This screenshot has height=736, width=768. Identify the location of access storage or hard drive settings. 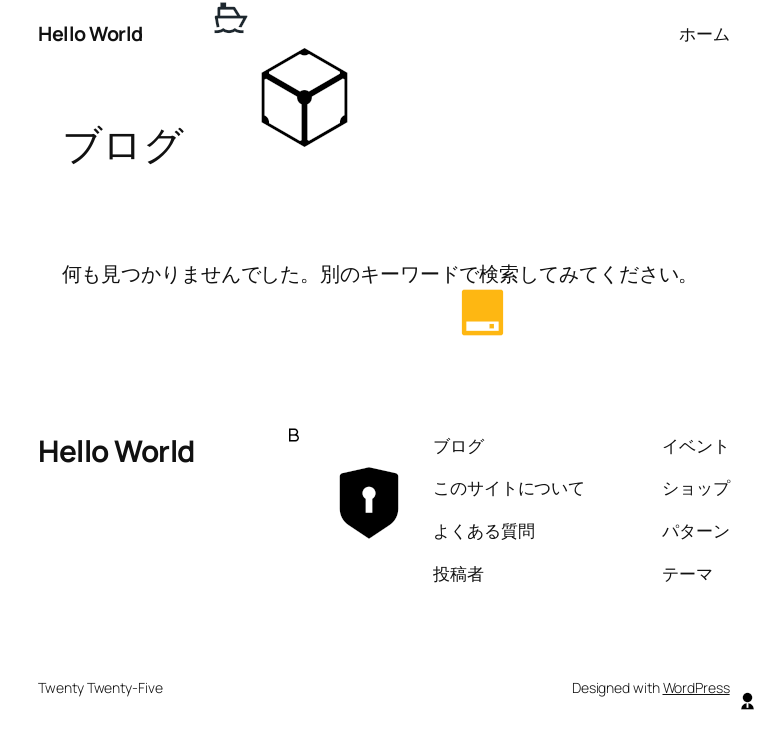
(482, 312).